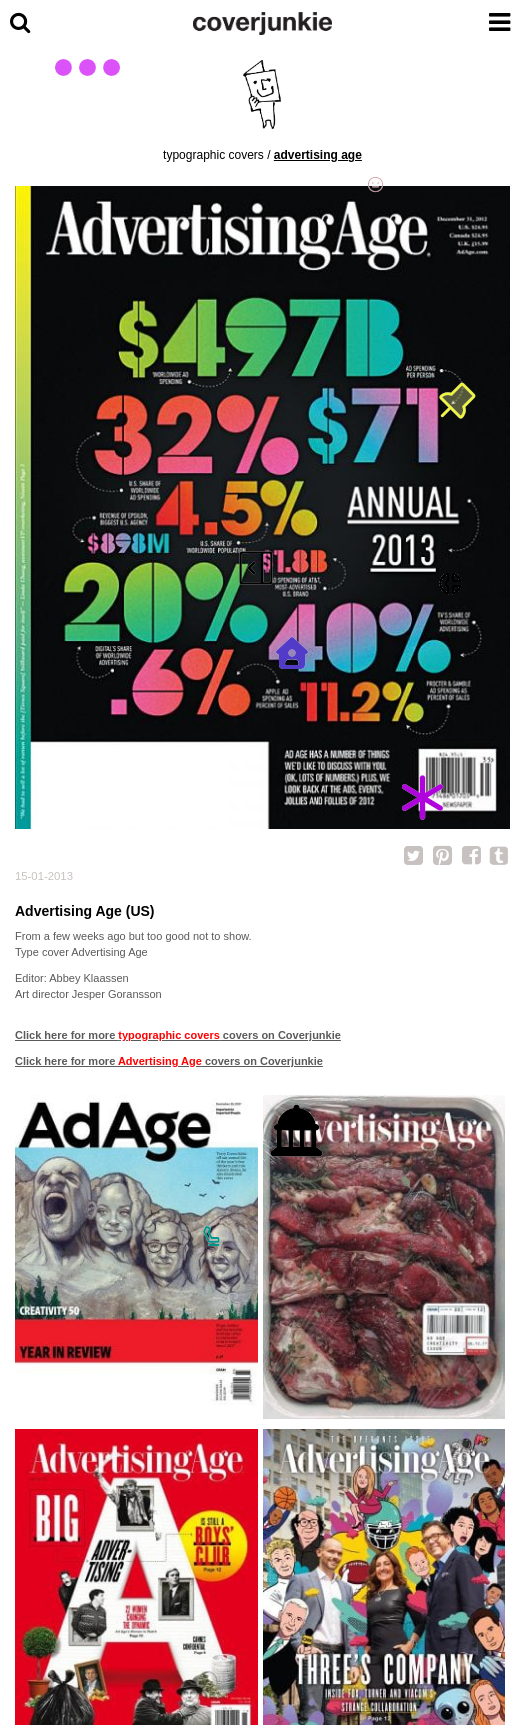 This screenshot has width=525, height=1725. What do you see at coordinates (211, 1236) in the screenshot?
I see `select or reserve a seat` at bounding box center [211, 1236].